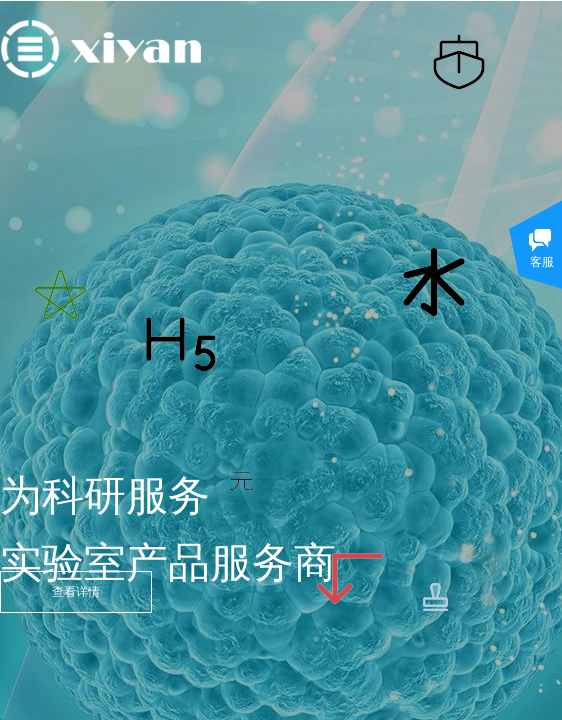 This screenshot has height=720, width=562. What do you see at coordinates (177, 343) in the screenshot?
I see `format text as heading level 5` at bounding box center [177, 343].